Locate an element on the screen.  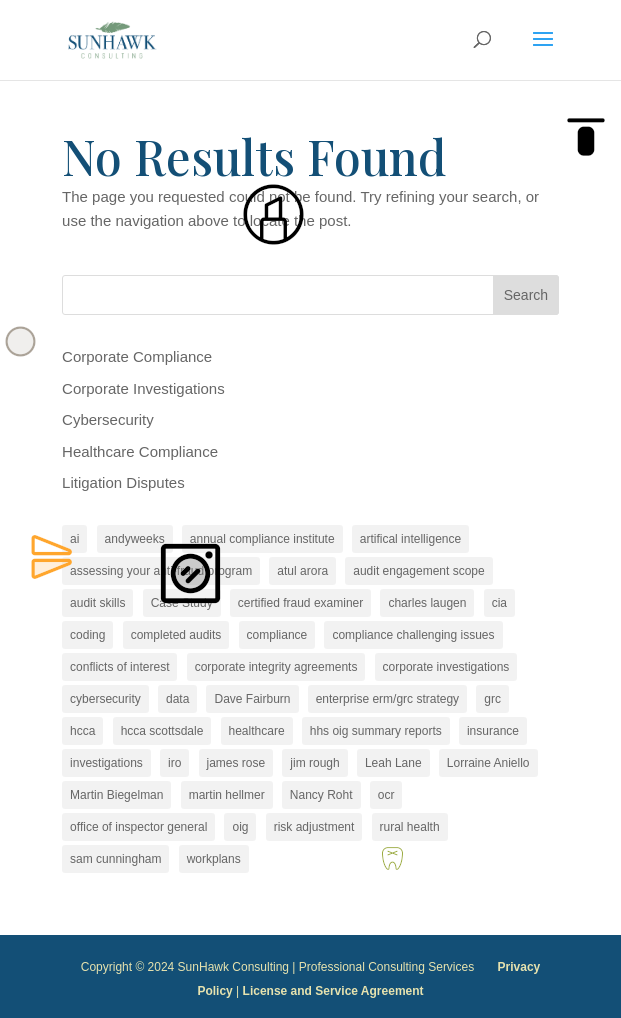
access laundry or appliance settings is located at coordinates (190, 573).